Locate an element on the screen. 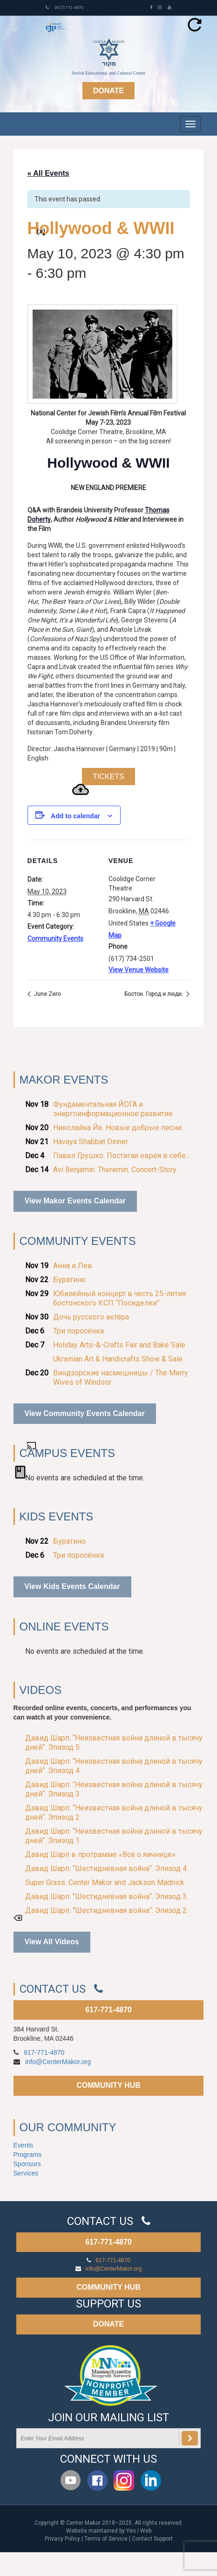  refresh or reload the current page is located at coordinates (195, 25).